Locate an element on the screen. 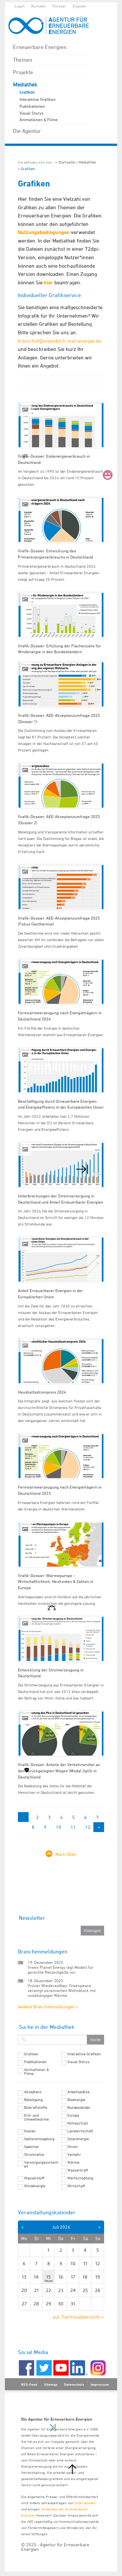 The image size is (122, 2576). make an announcement is located at coordinates (25, 456).